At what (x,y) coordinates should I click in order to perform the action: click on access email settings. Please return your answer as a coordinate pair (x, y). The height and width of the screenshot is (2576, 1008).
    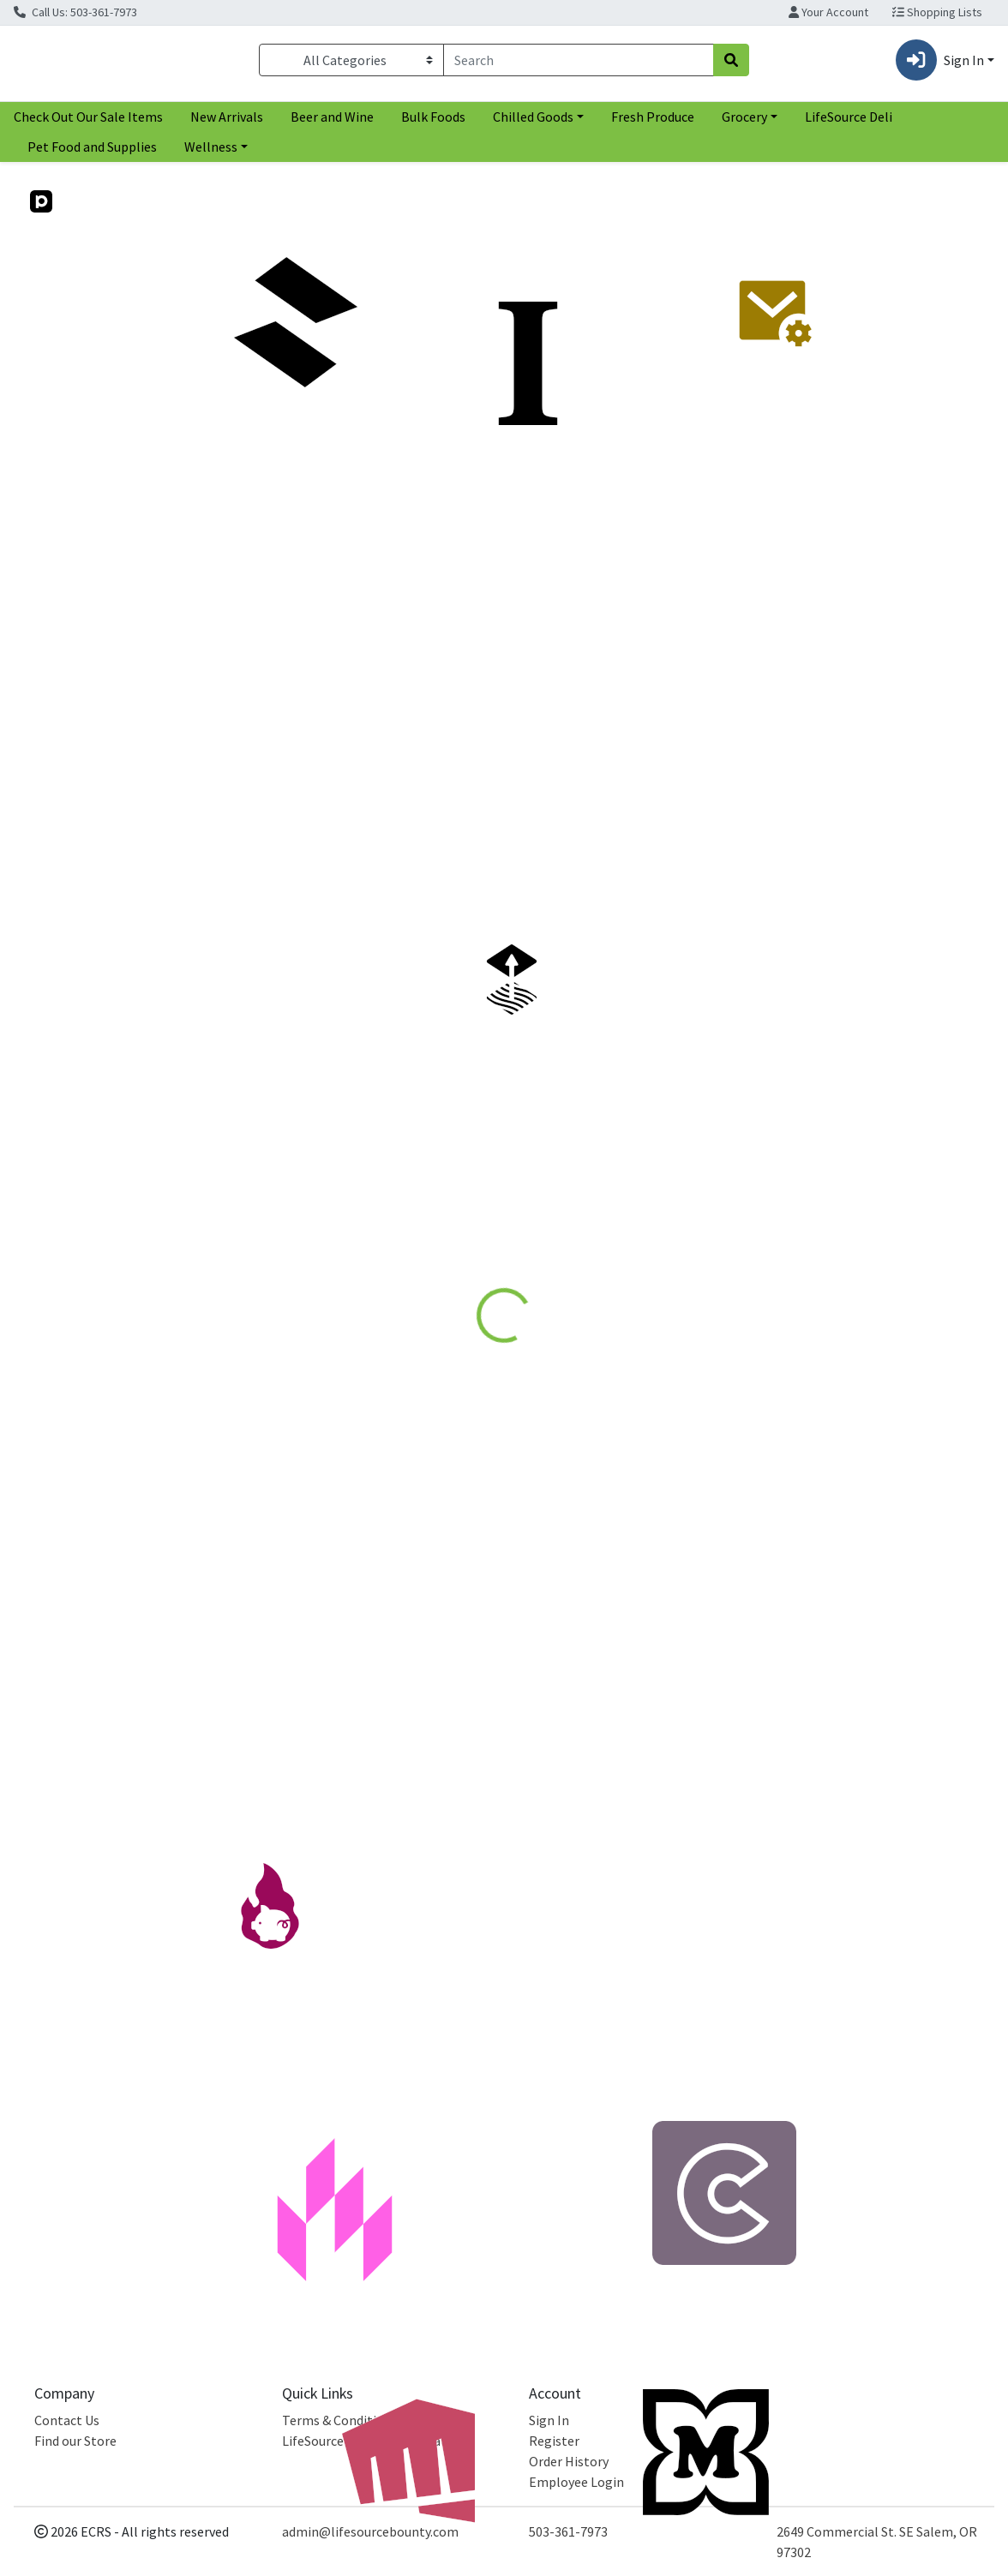
    Looking at the image, I should click on (772, 310).